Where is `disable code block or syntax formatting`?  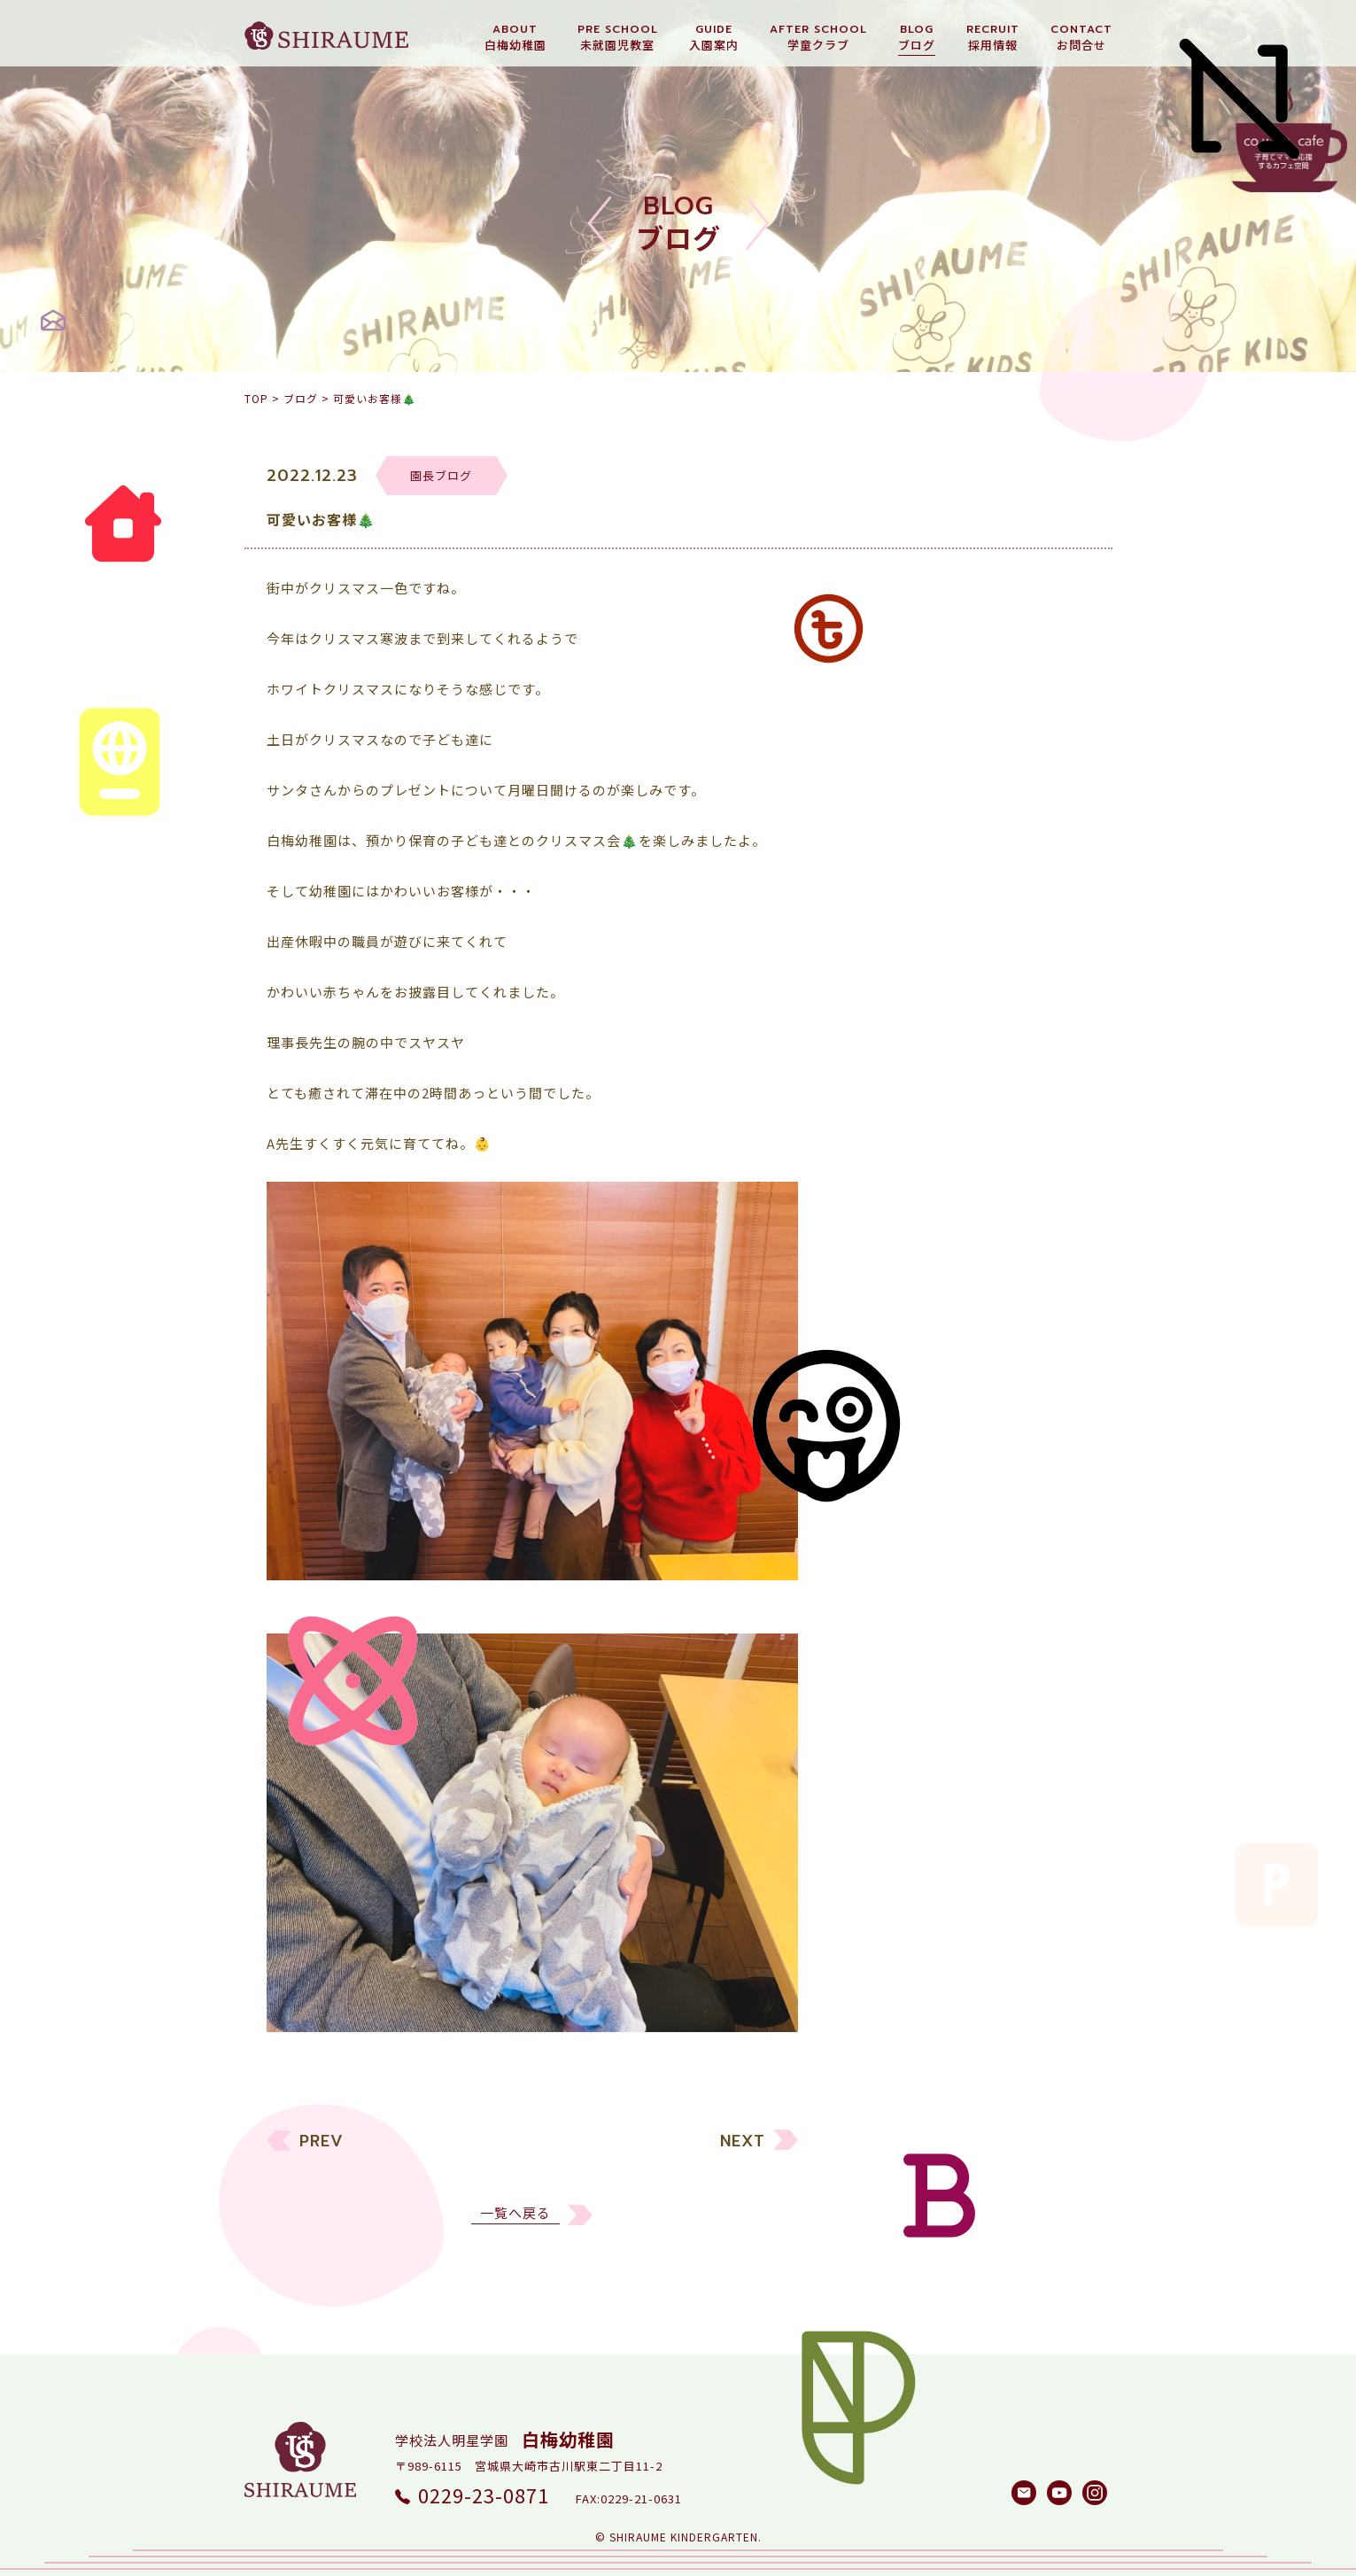 disable code block or syntax formatting is located at coordinates (1239, 98).